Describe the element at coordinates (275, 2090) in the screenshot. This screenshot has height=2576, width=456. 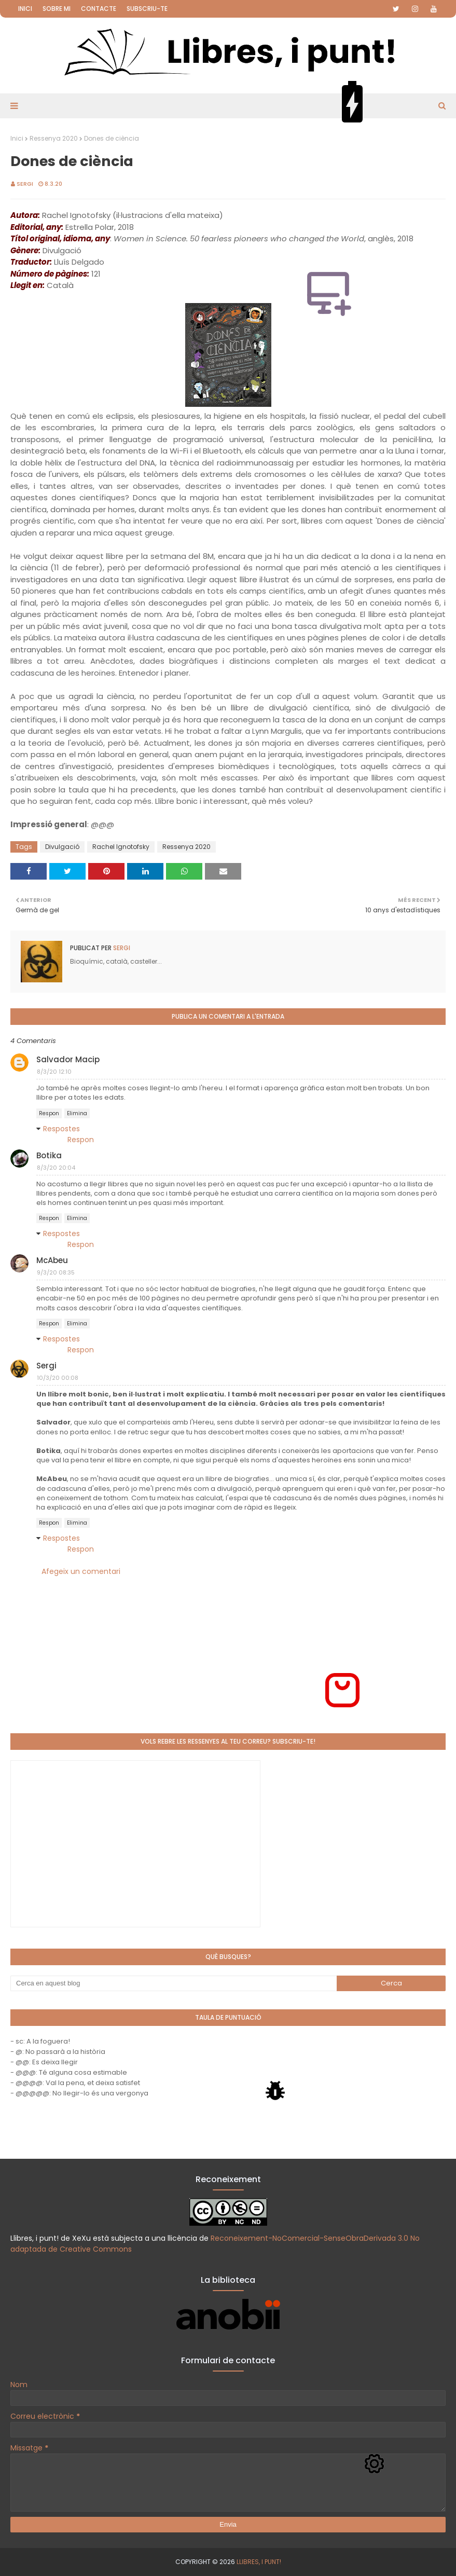
I see `find pest control services nearby` at that location.